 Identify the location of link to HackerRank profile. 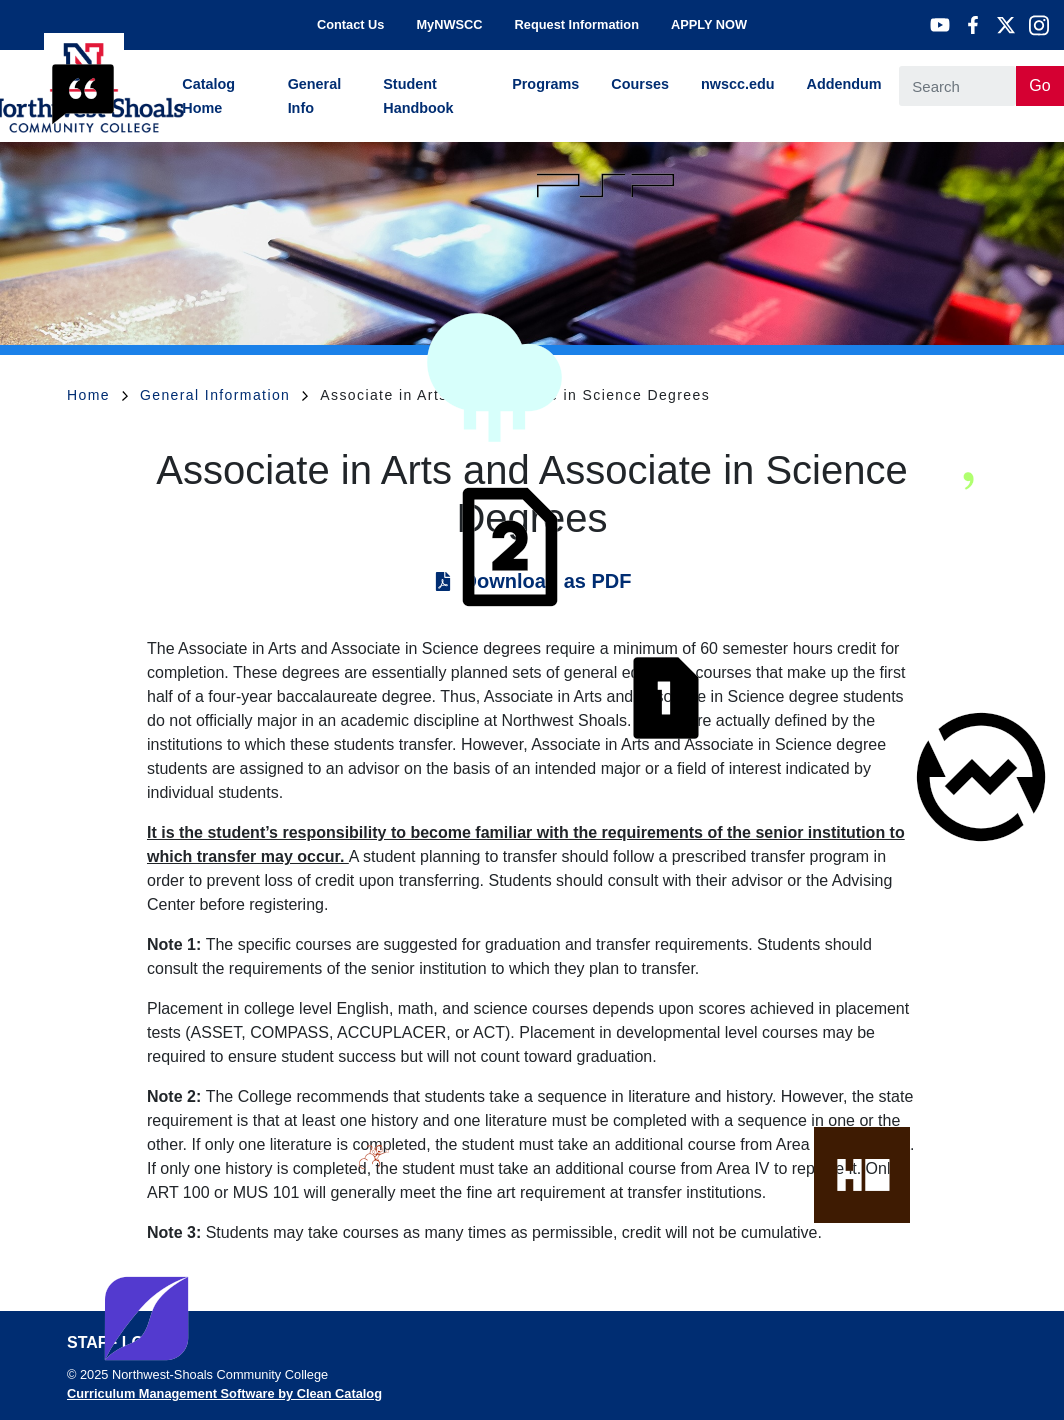
(862, 1175).